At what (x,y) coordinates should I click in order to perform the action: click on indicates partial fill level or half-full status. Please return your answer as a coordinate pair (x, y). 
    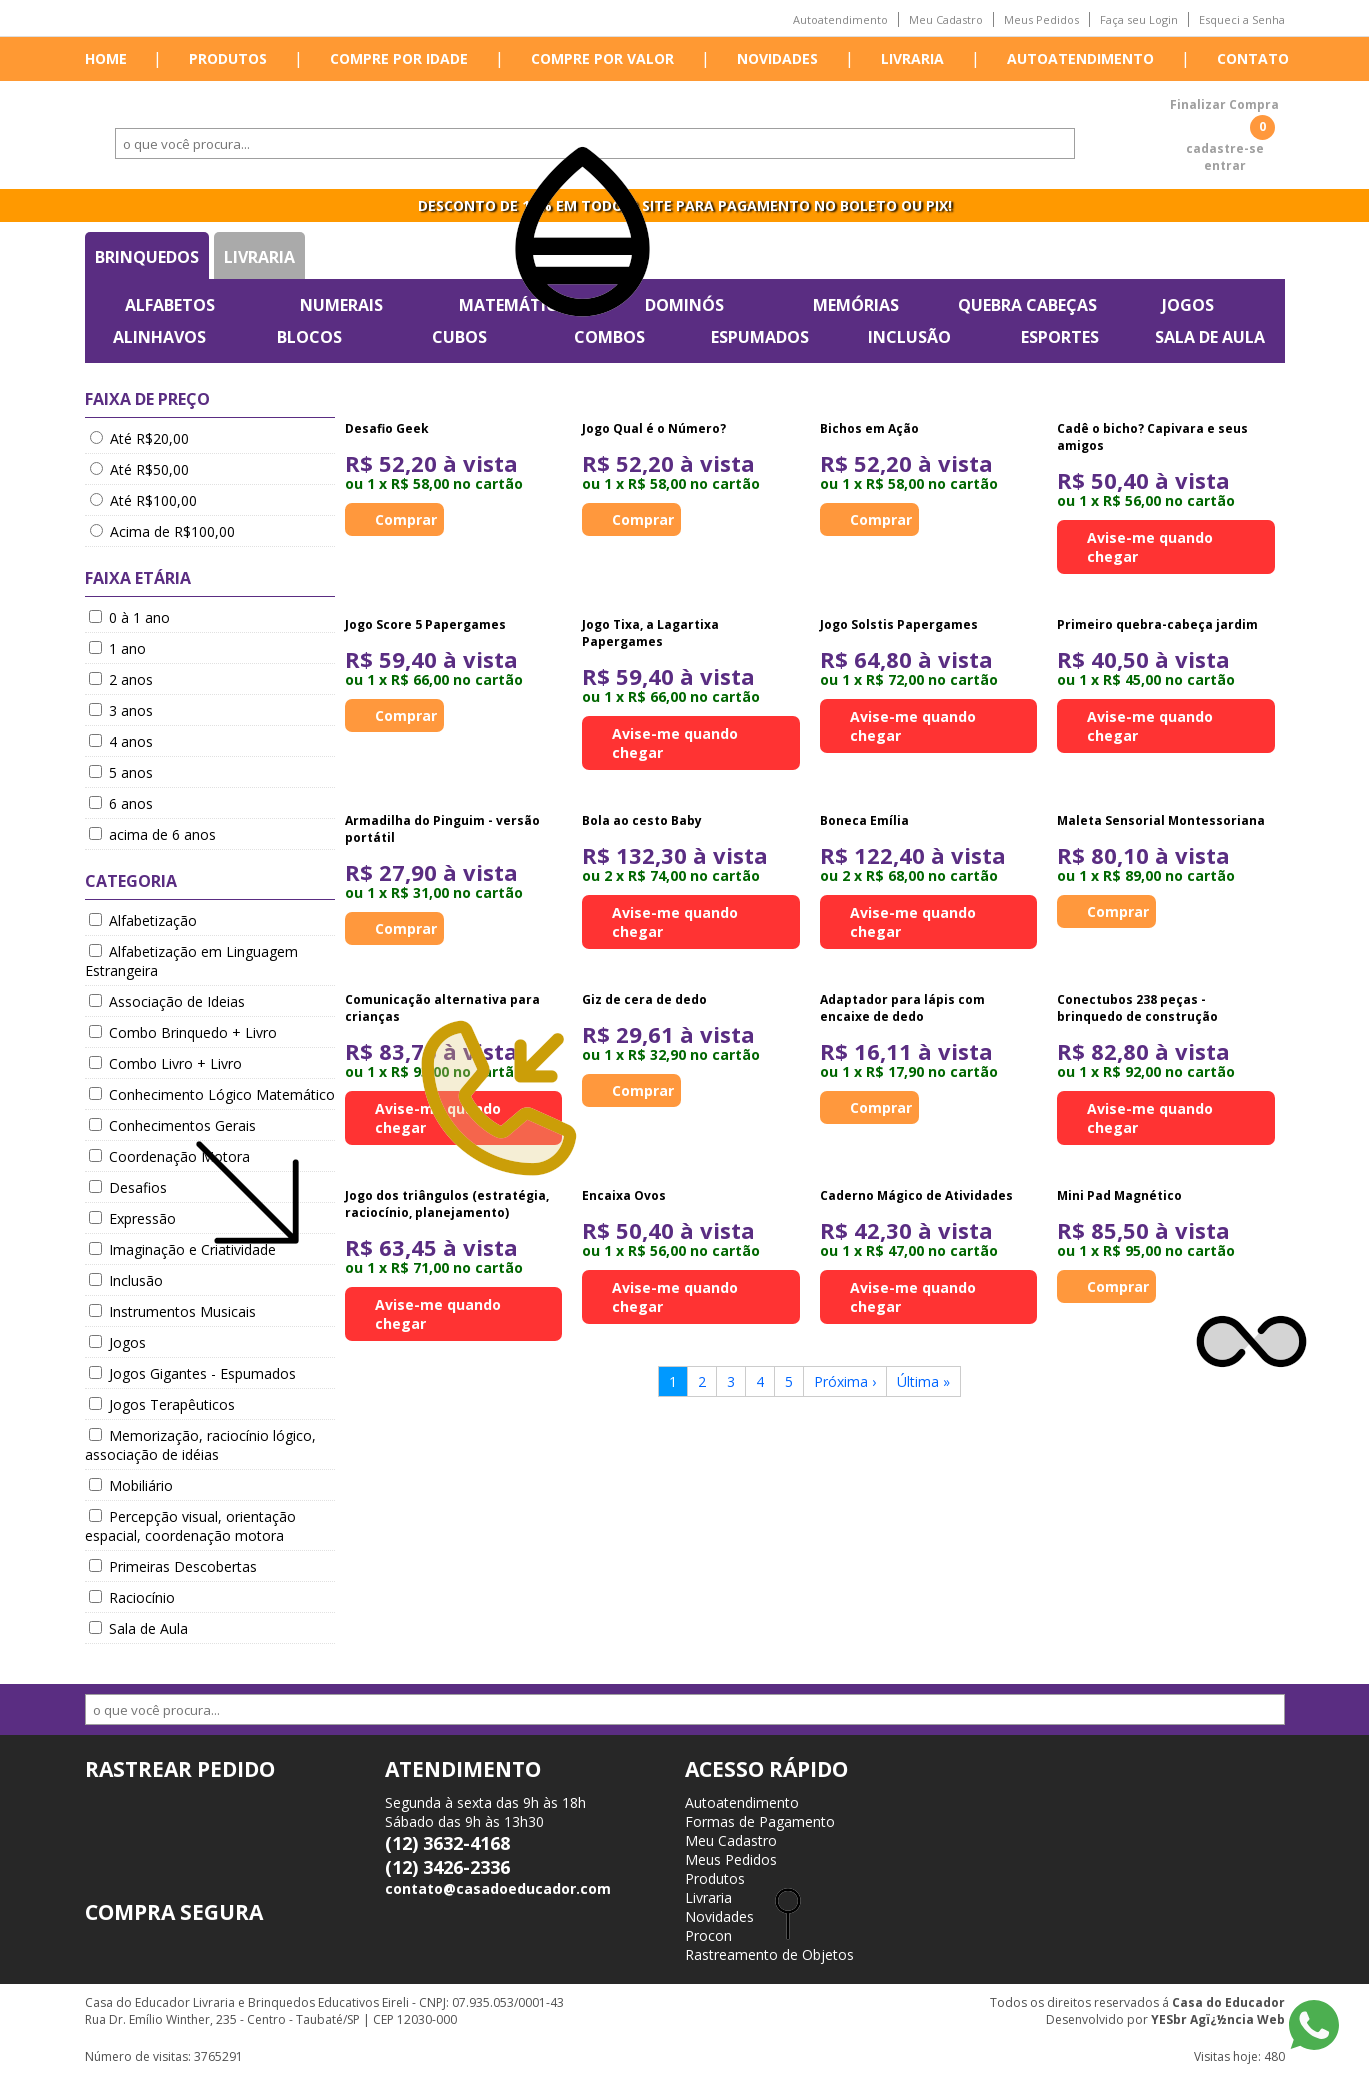
    Looking at the image, I should click on (582, 237).